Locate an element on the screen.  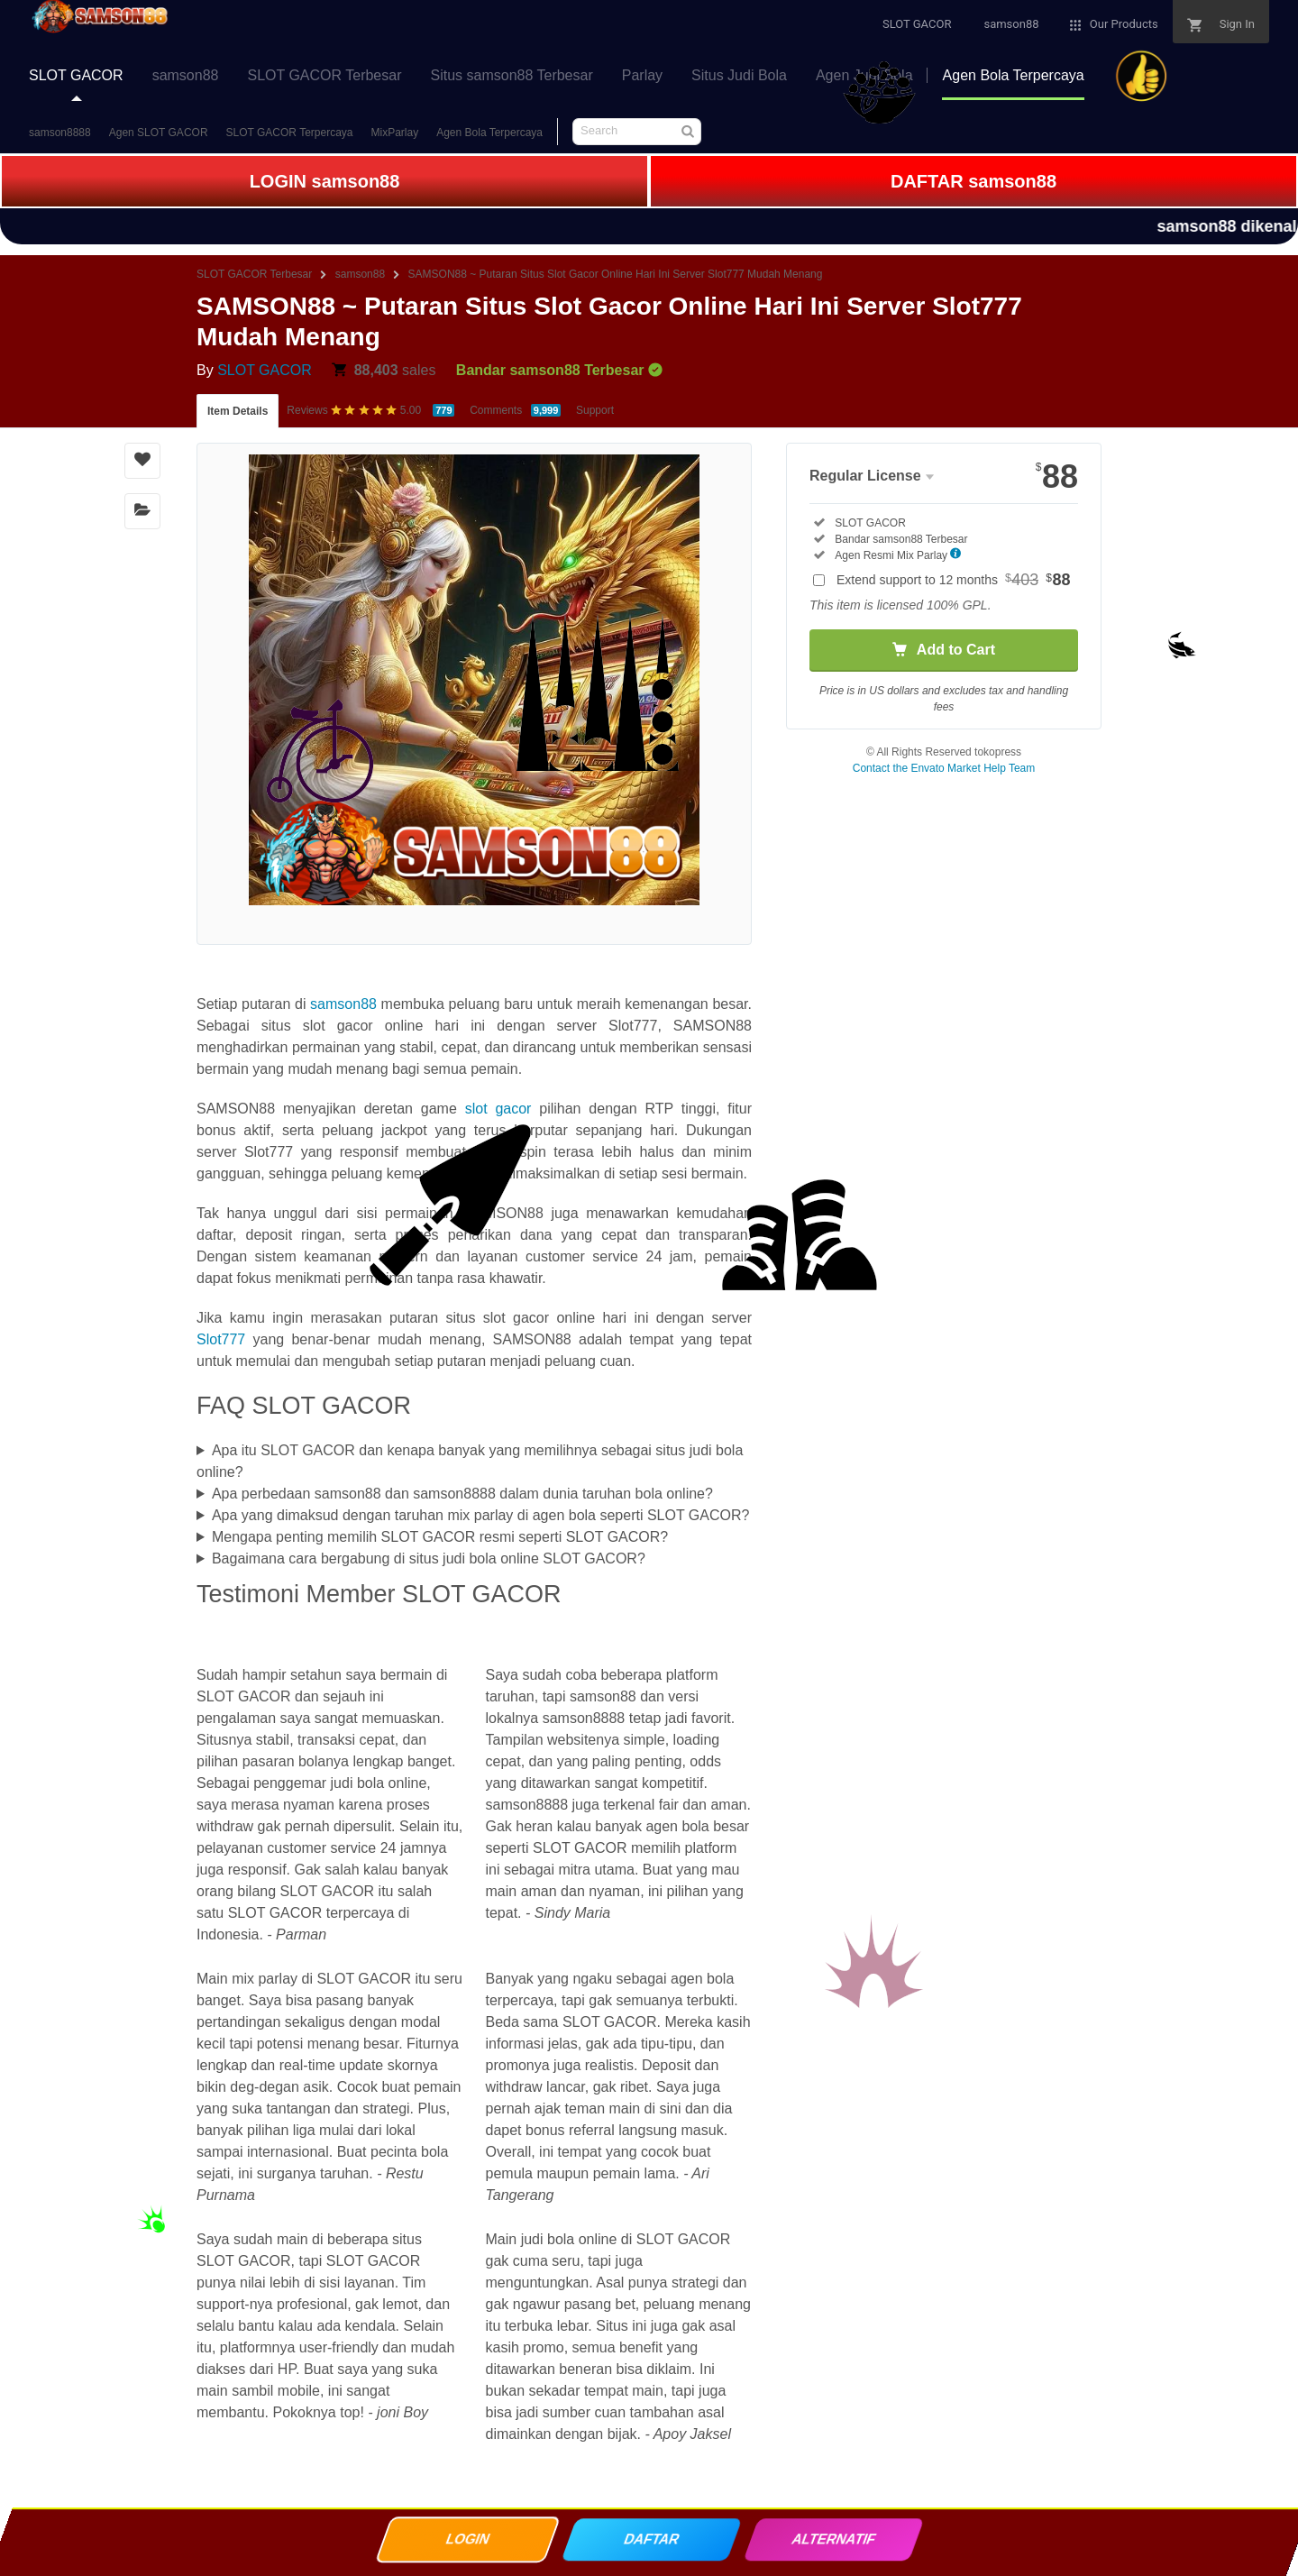
equip footwear to your character is located at coordinates (799, 1235).